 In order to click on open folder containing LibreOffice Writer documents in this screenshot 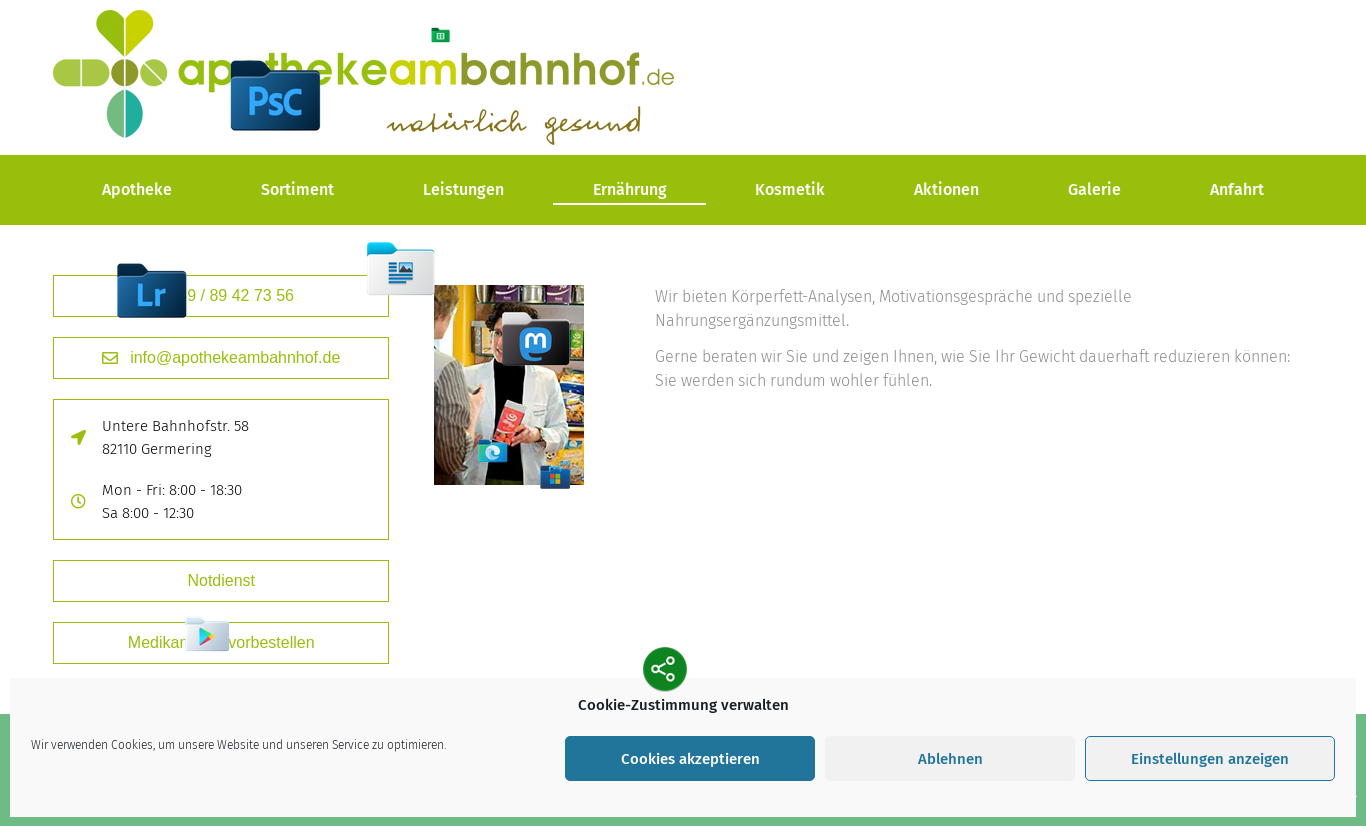, I will do `click(400, 270)`.